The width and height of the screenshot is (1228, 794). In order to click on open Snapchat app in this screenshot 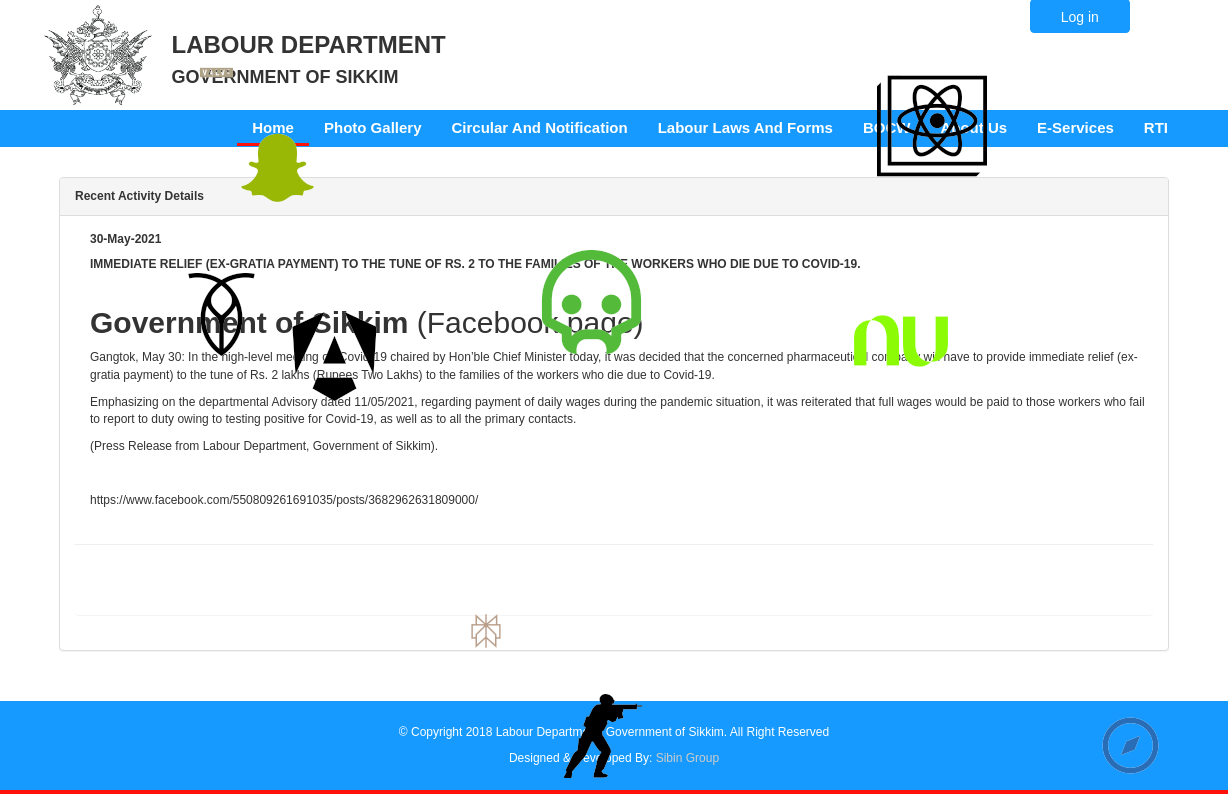, I will do `click(277, 166)`.